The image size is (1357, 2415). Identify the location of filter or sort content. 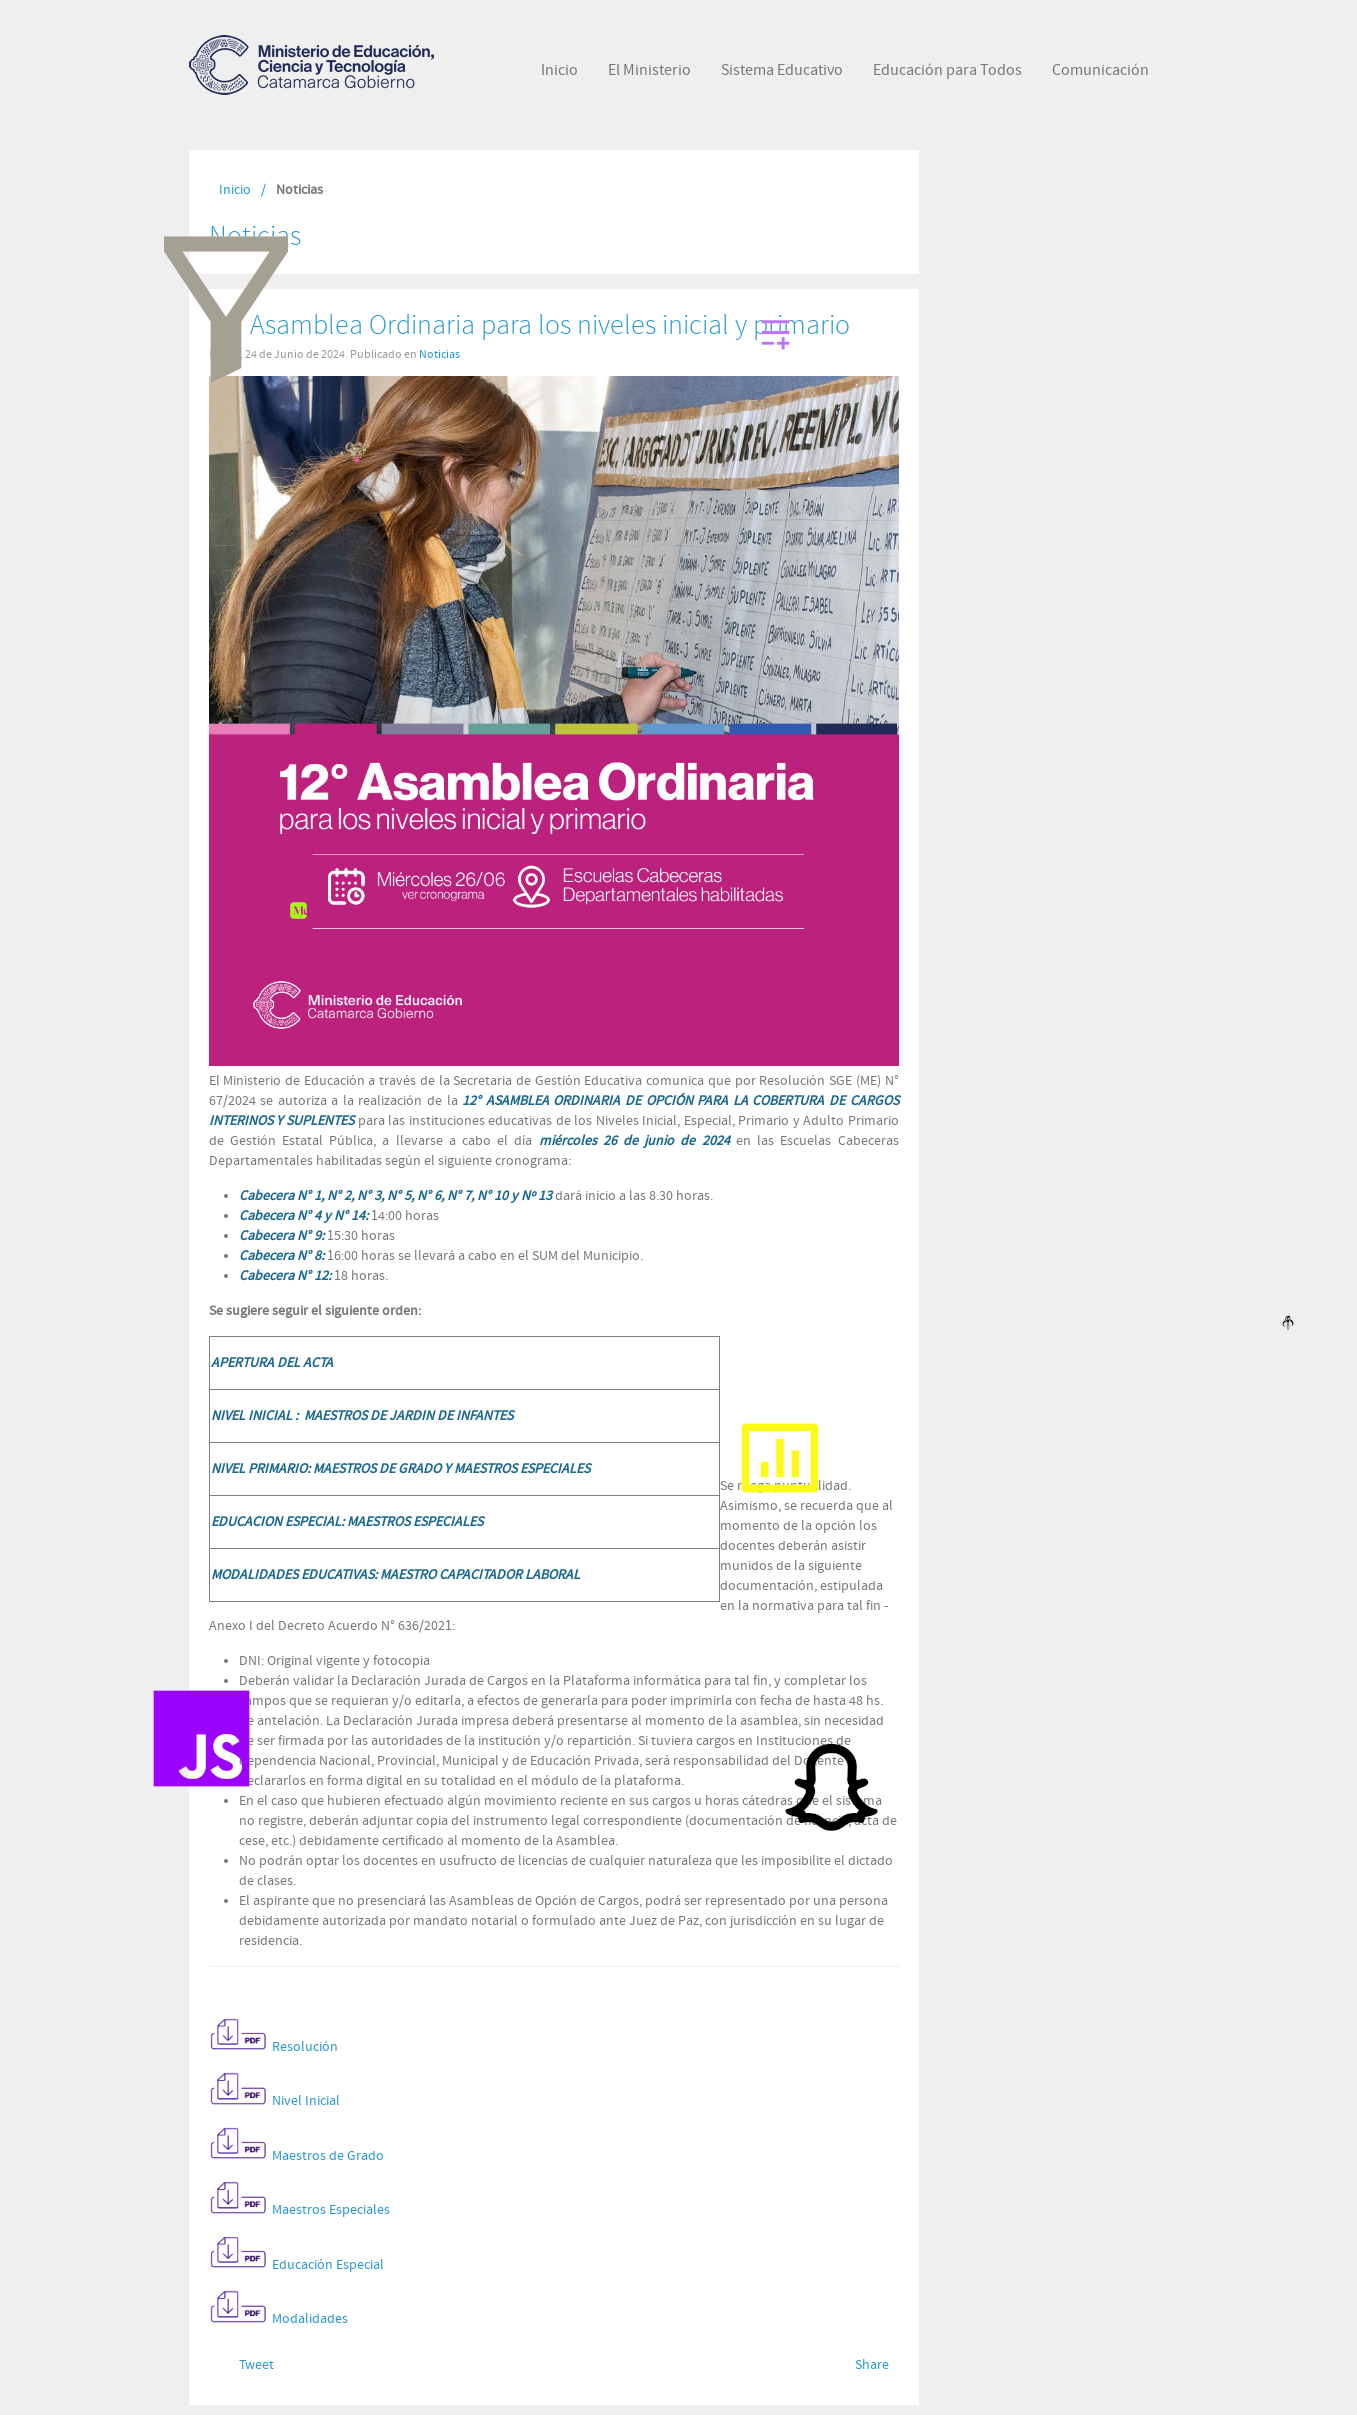
(226, 306).